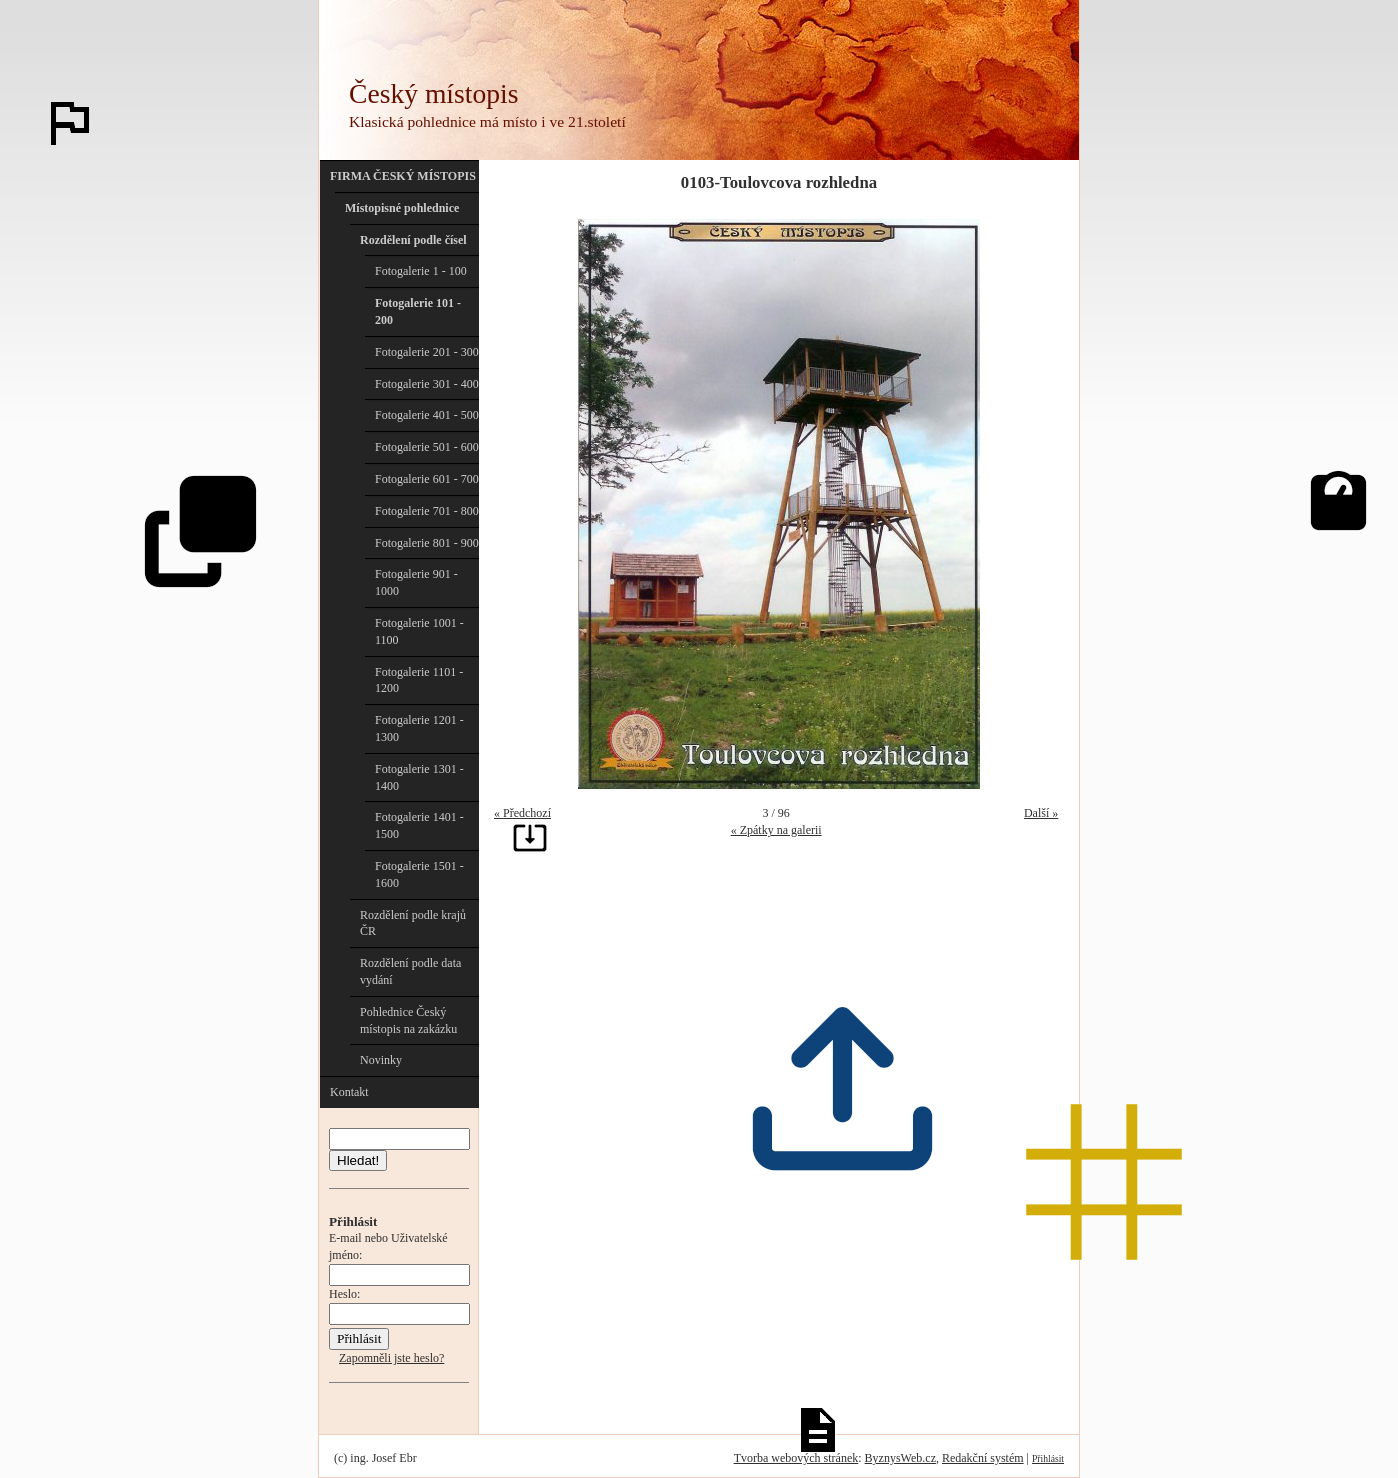  Describe the element at coordinates (1104, 1182) in the screenshot. I see `indicates a numeric variable or constant in code` at that location.